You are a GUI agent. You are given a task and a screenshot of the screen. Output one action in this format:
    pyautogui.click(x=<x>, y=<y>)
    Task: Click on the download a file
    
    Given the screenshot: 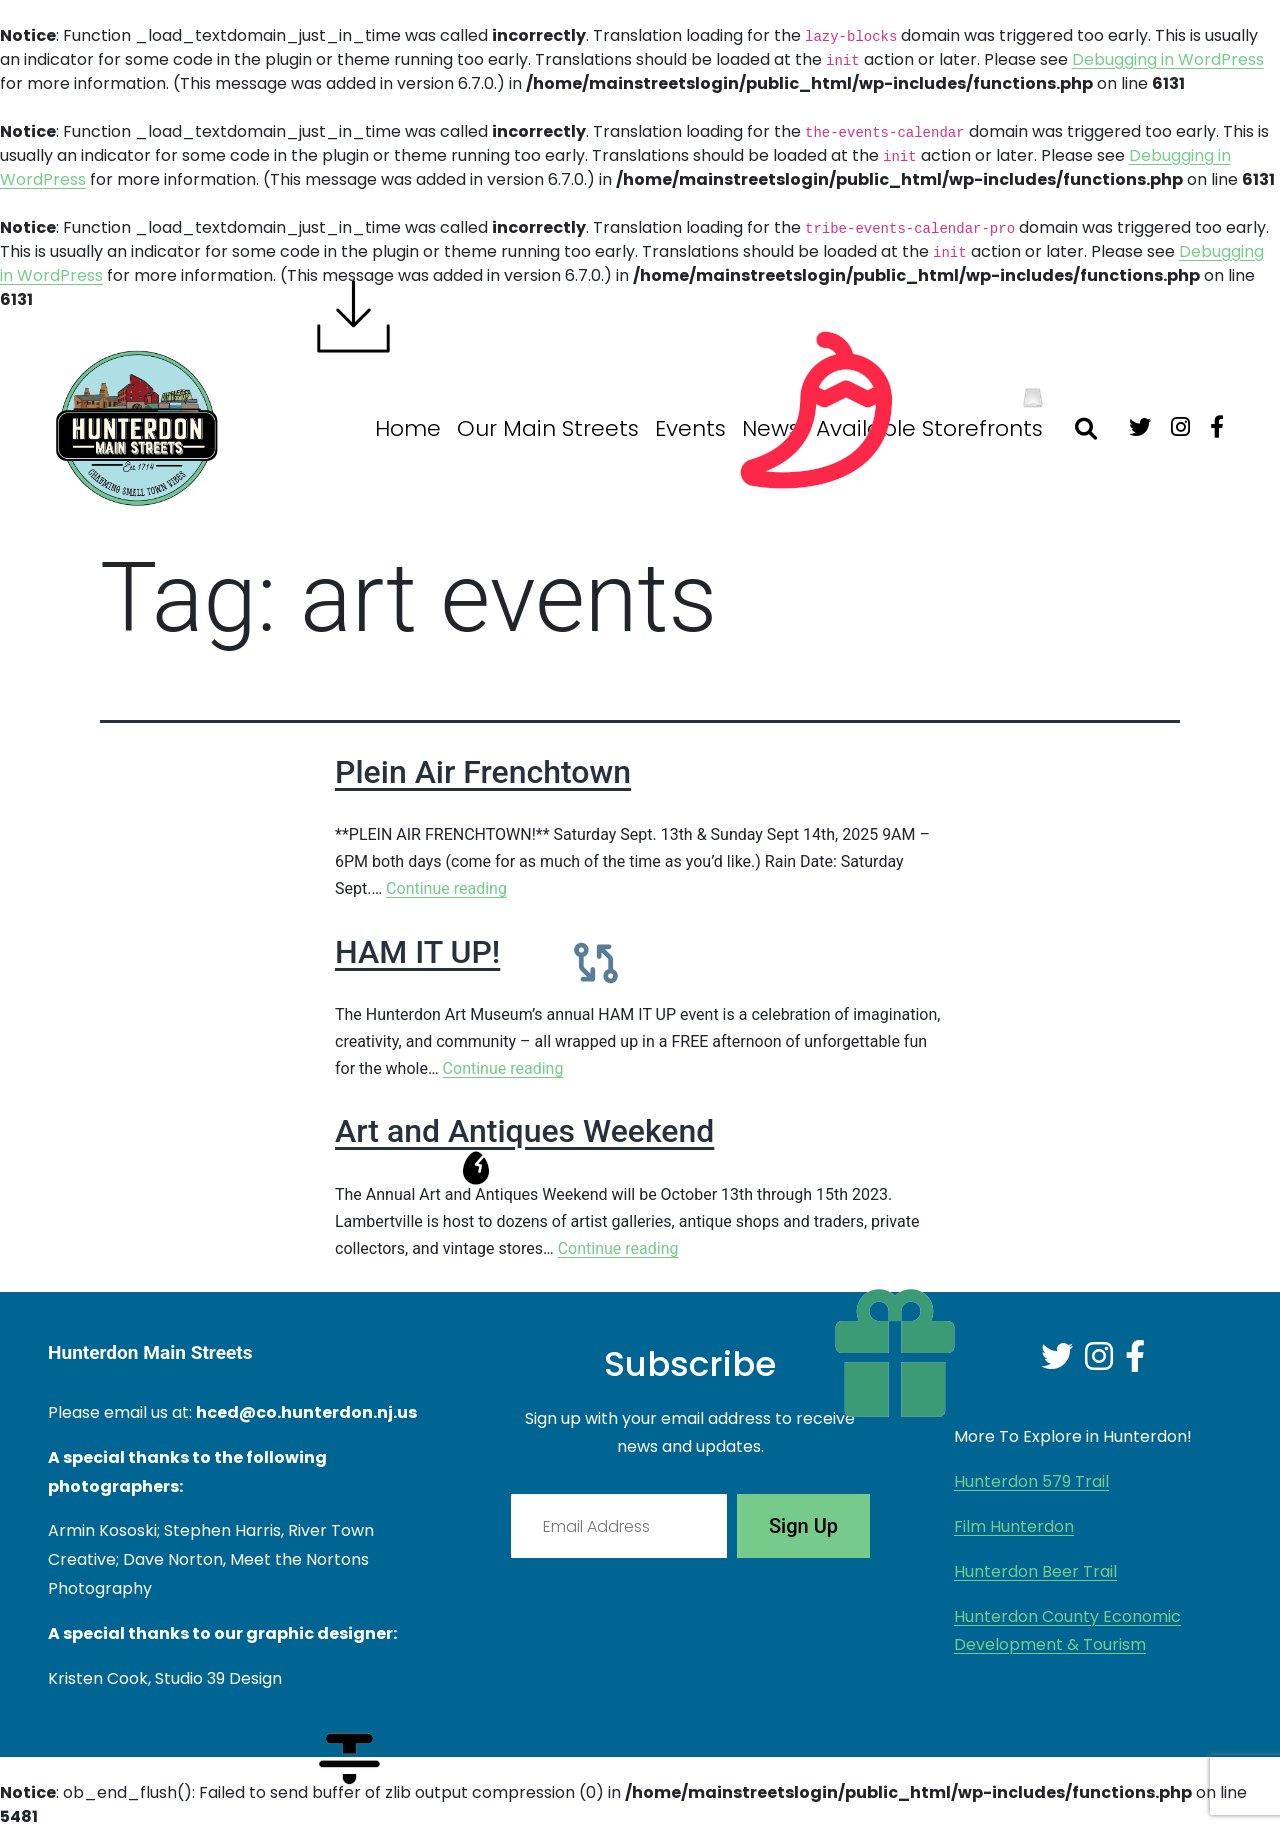 What is the action you would take?
    pyautogui.click(x=353, y=319)
    